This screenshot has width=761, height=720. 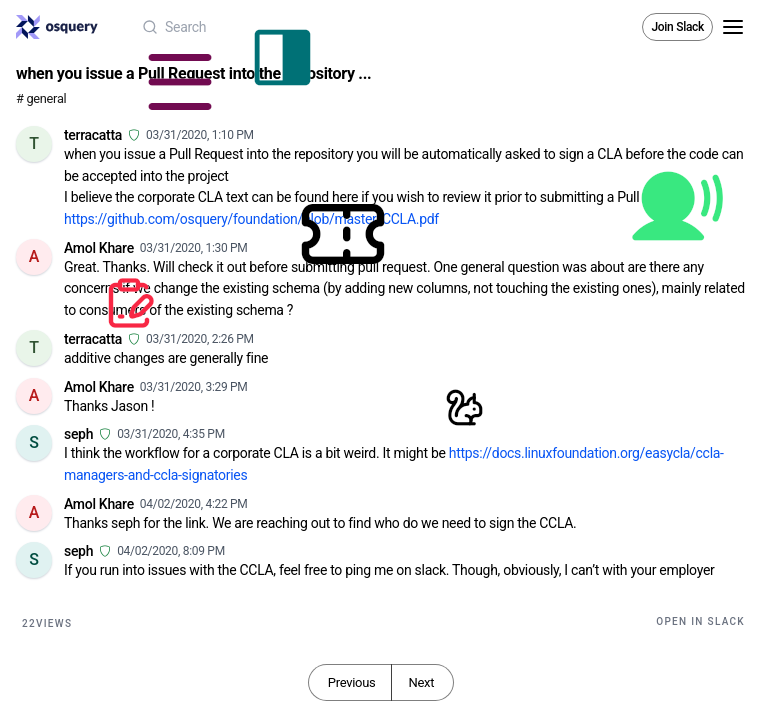 What do you see at coordinates (180, 82) in the screenshot?
I see `open navigation menu` at bounding box center [180, 82].